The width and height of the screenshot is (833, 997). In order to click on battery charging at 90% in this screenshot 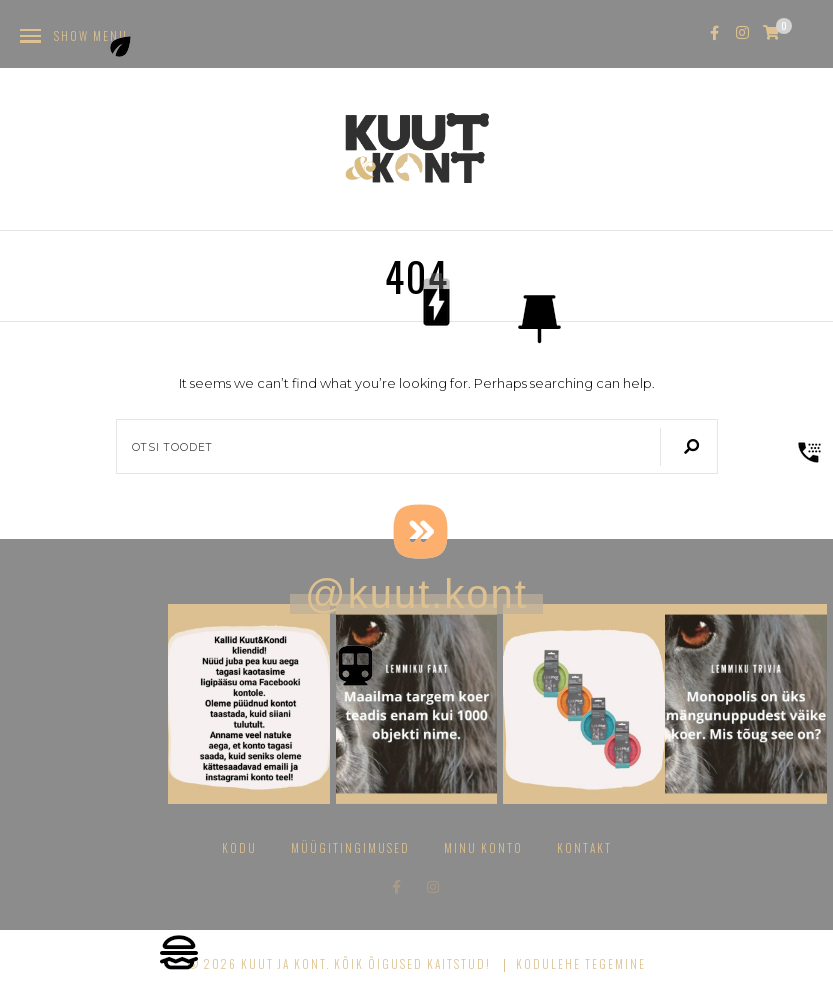, I will do `click(436, 299)`.